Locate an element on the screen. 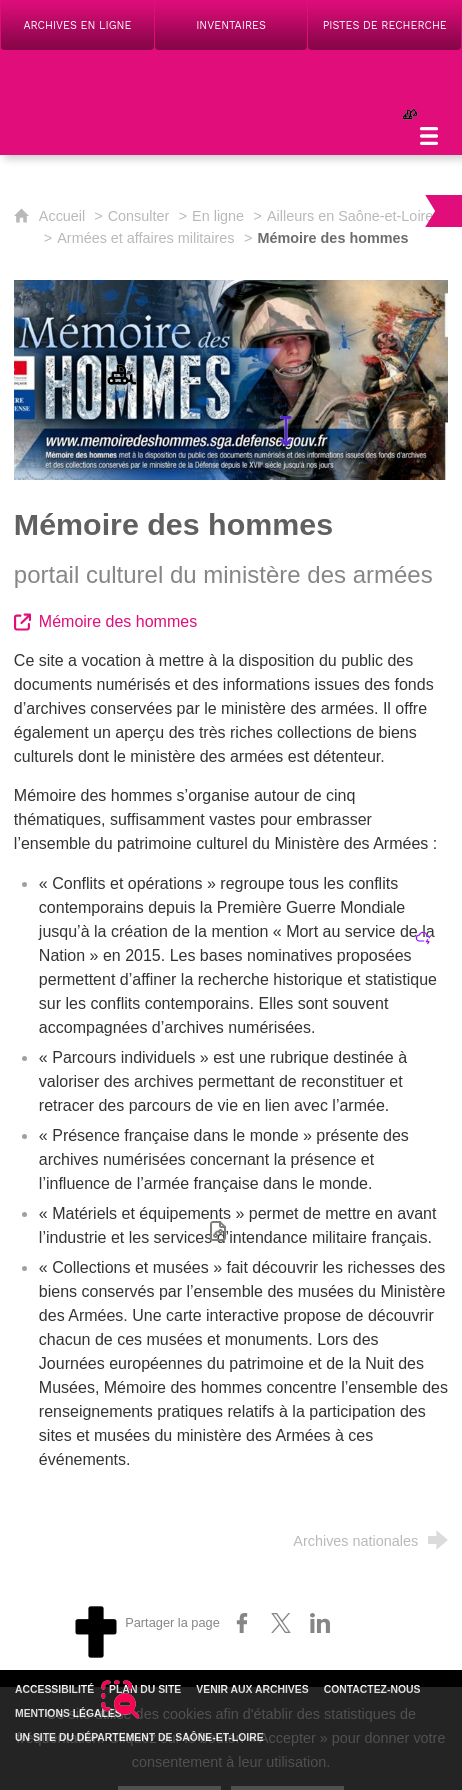  zoom out of selected area is located at coordinates (119, 1698).